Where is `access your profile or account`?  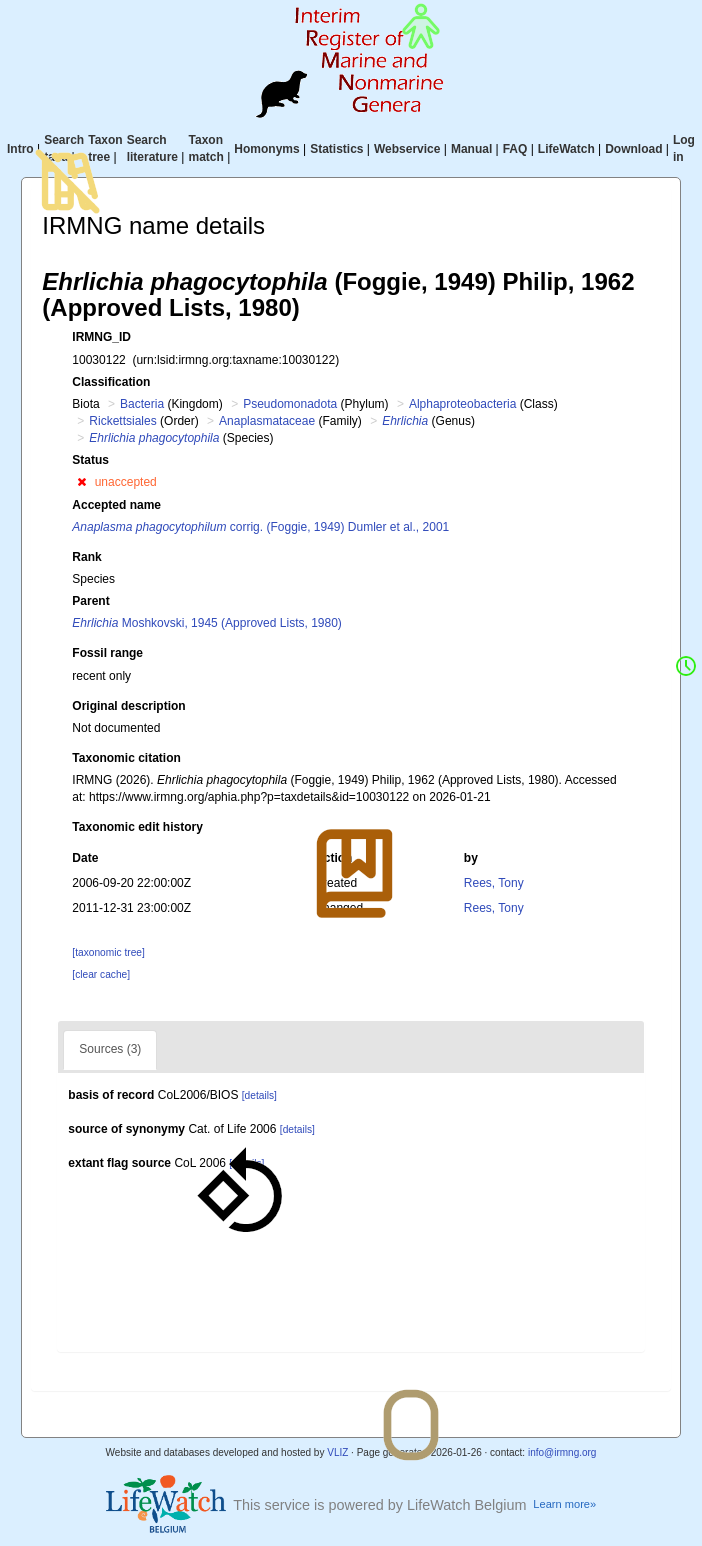 access your profile or account is located at coordinates (421, 27).